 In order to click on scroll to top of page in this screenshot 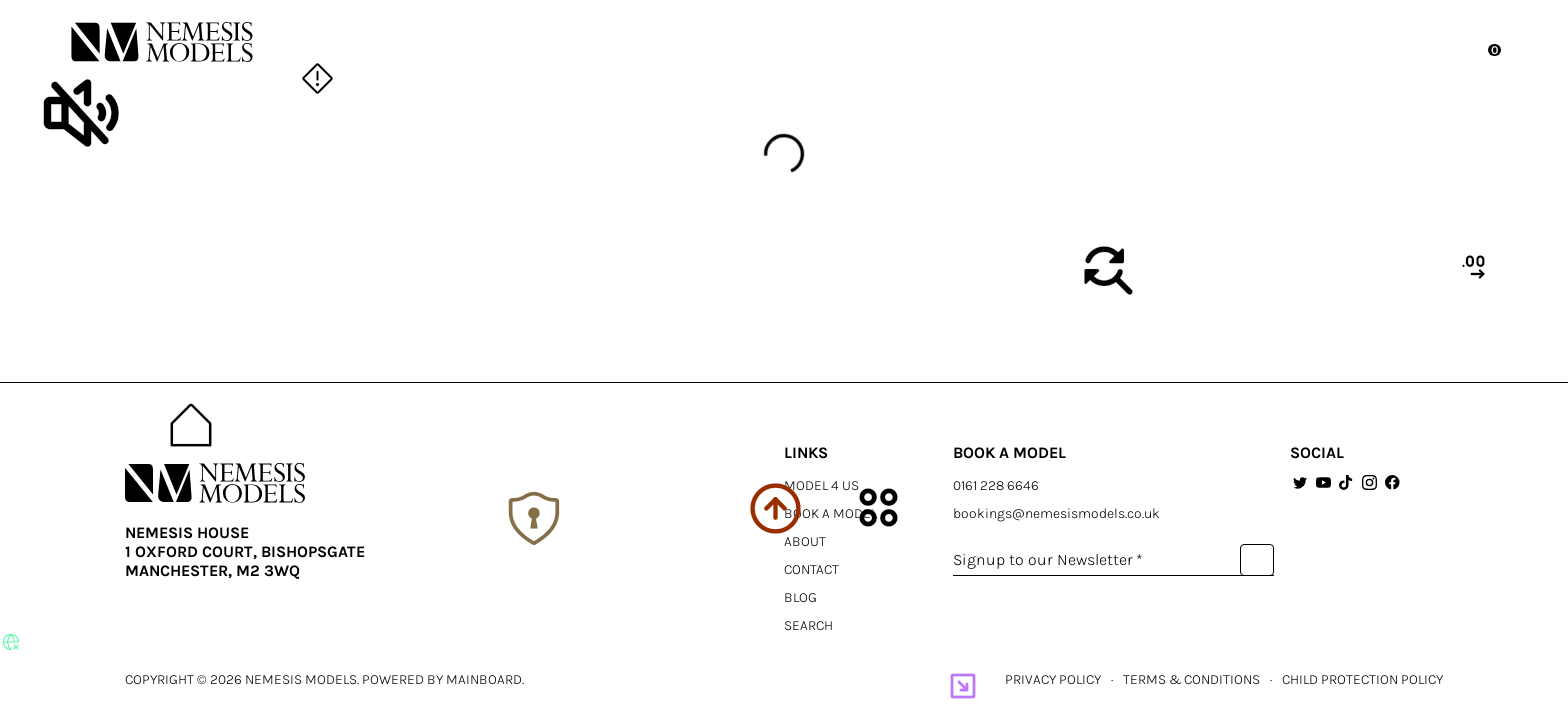, I will do `click(775, 508)`.